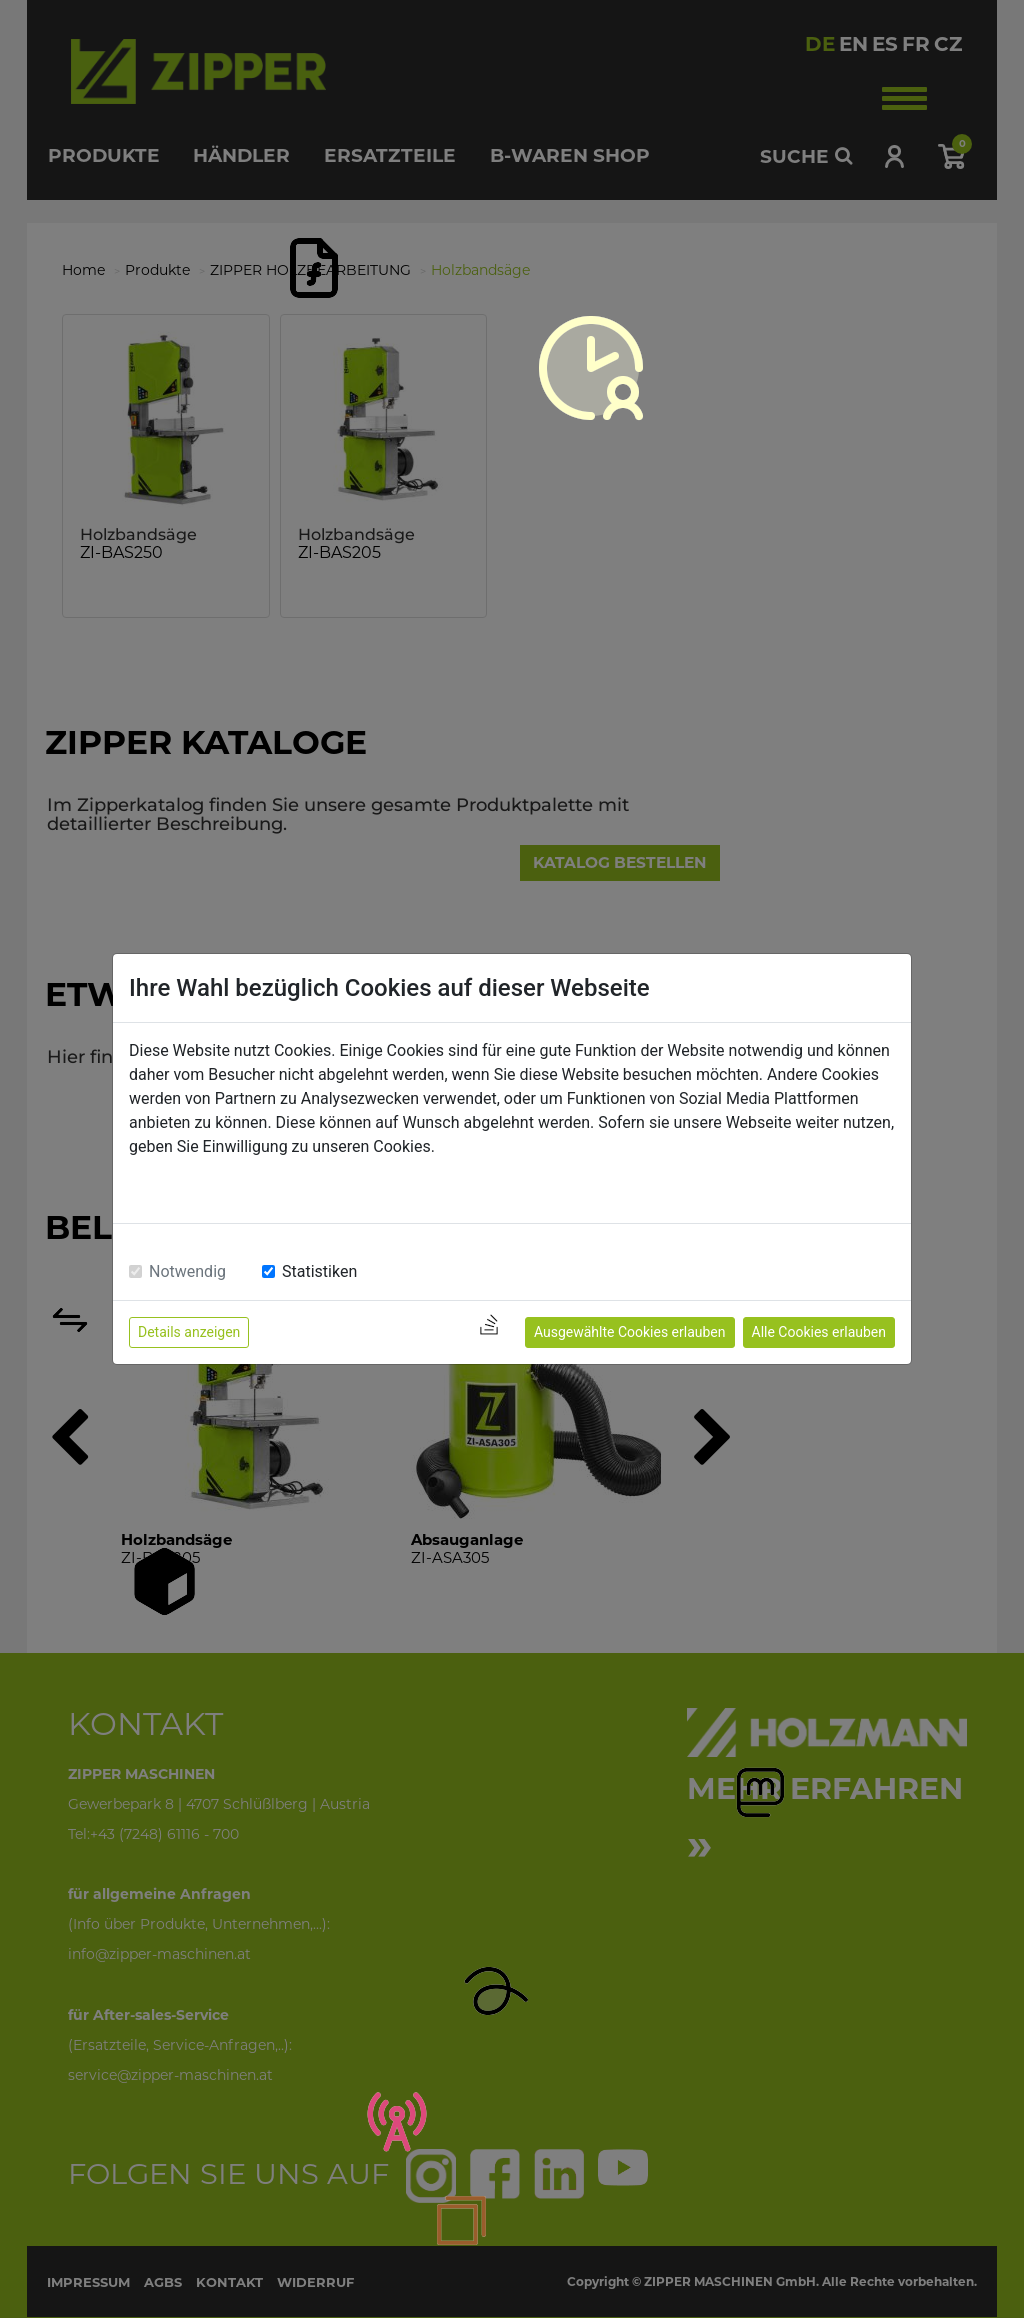  Describe the element at coordinates (164, 1581) in the screenshot. I see `view 3D model or object` at that location.